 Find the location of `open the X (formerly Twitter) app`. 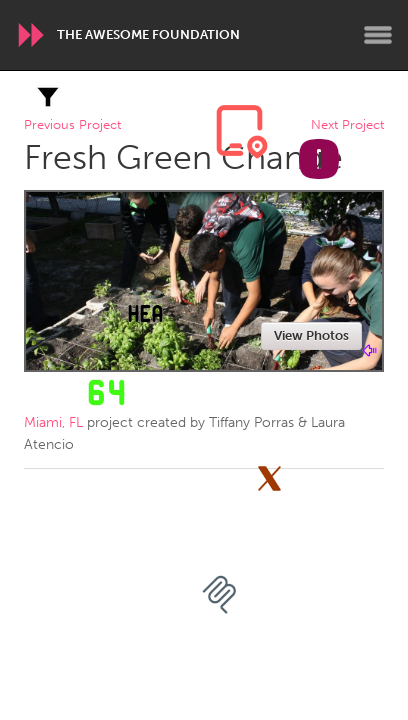

open the X (formerly Twitter) app is located at coordinates (269, 478).